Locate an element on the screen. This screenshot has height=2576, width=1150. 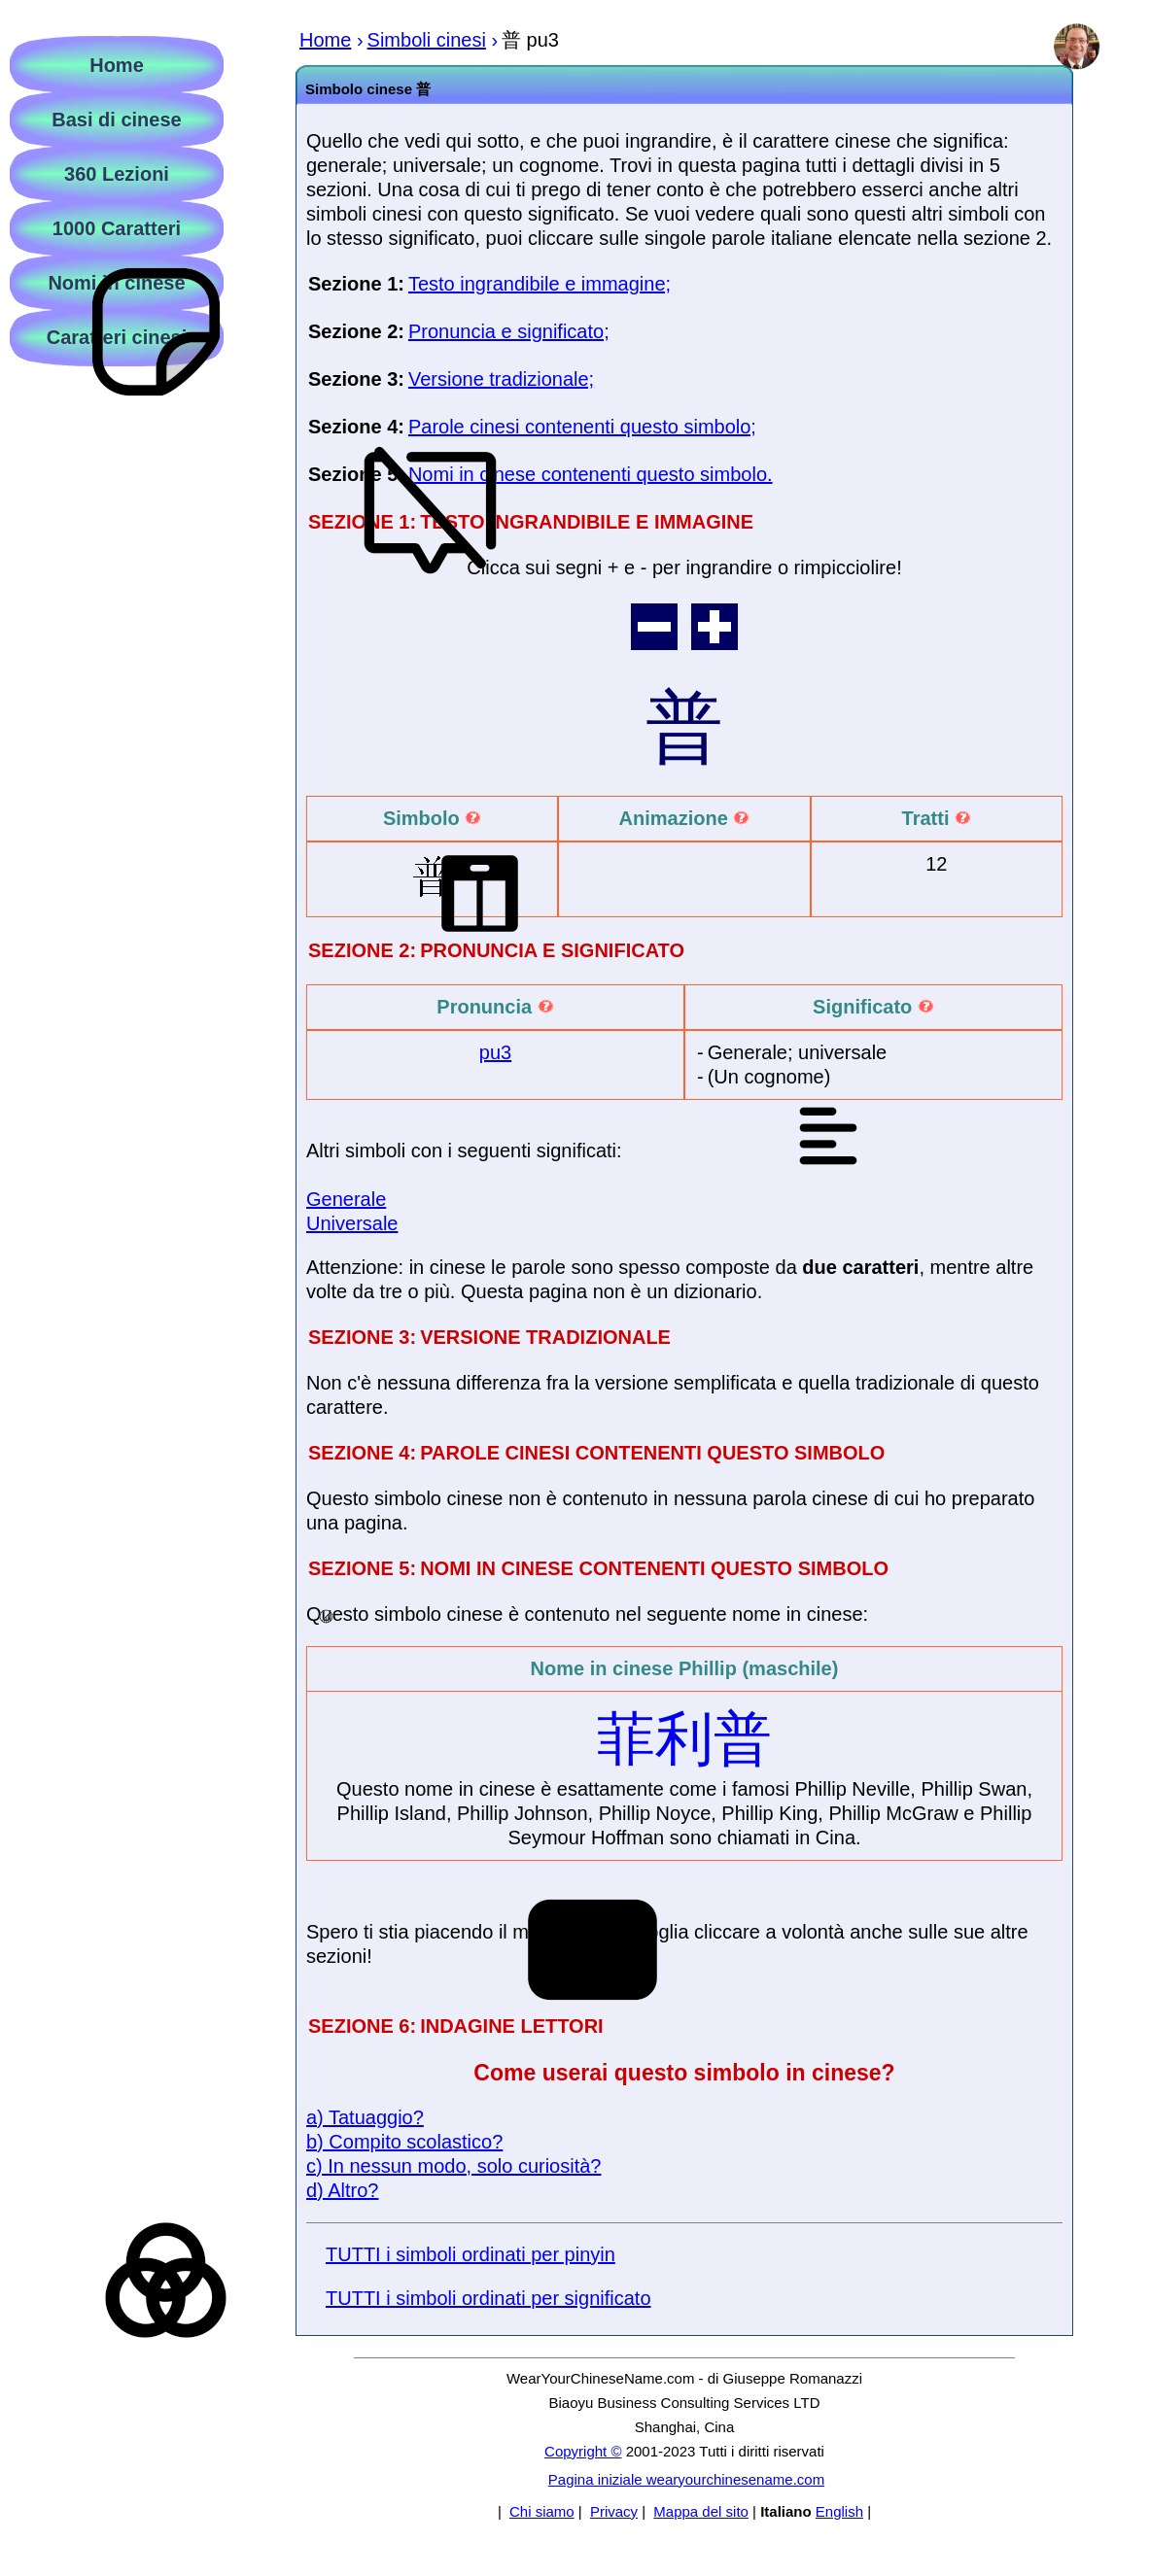
mute or disable chat notifications is located at coordinates (430, 507).